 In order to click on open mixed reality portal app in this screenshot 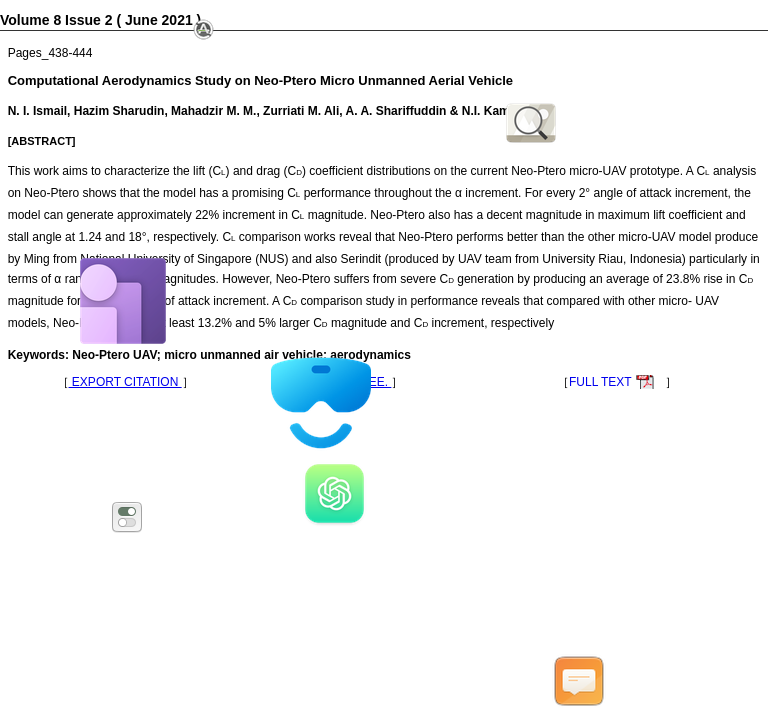, I will do `click(321, 403)`.